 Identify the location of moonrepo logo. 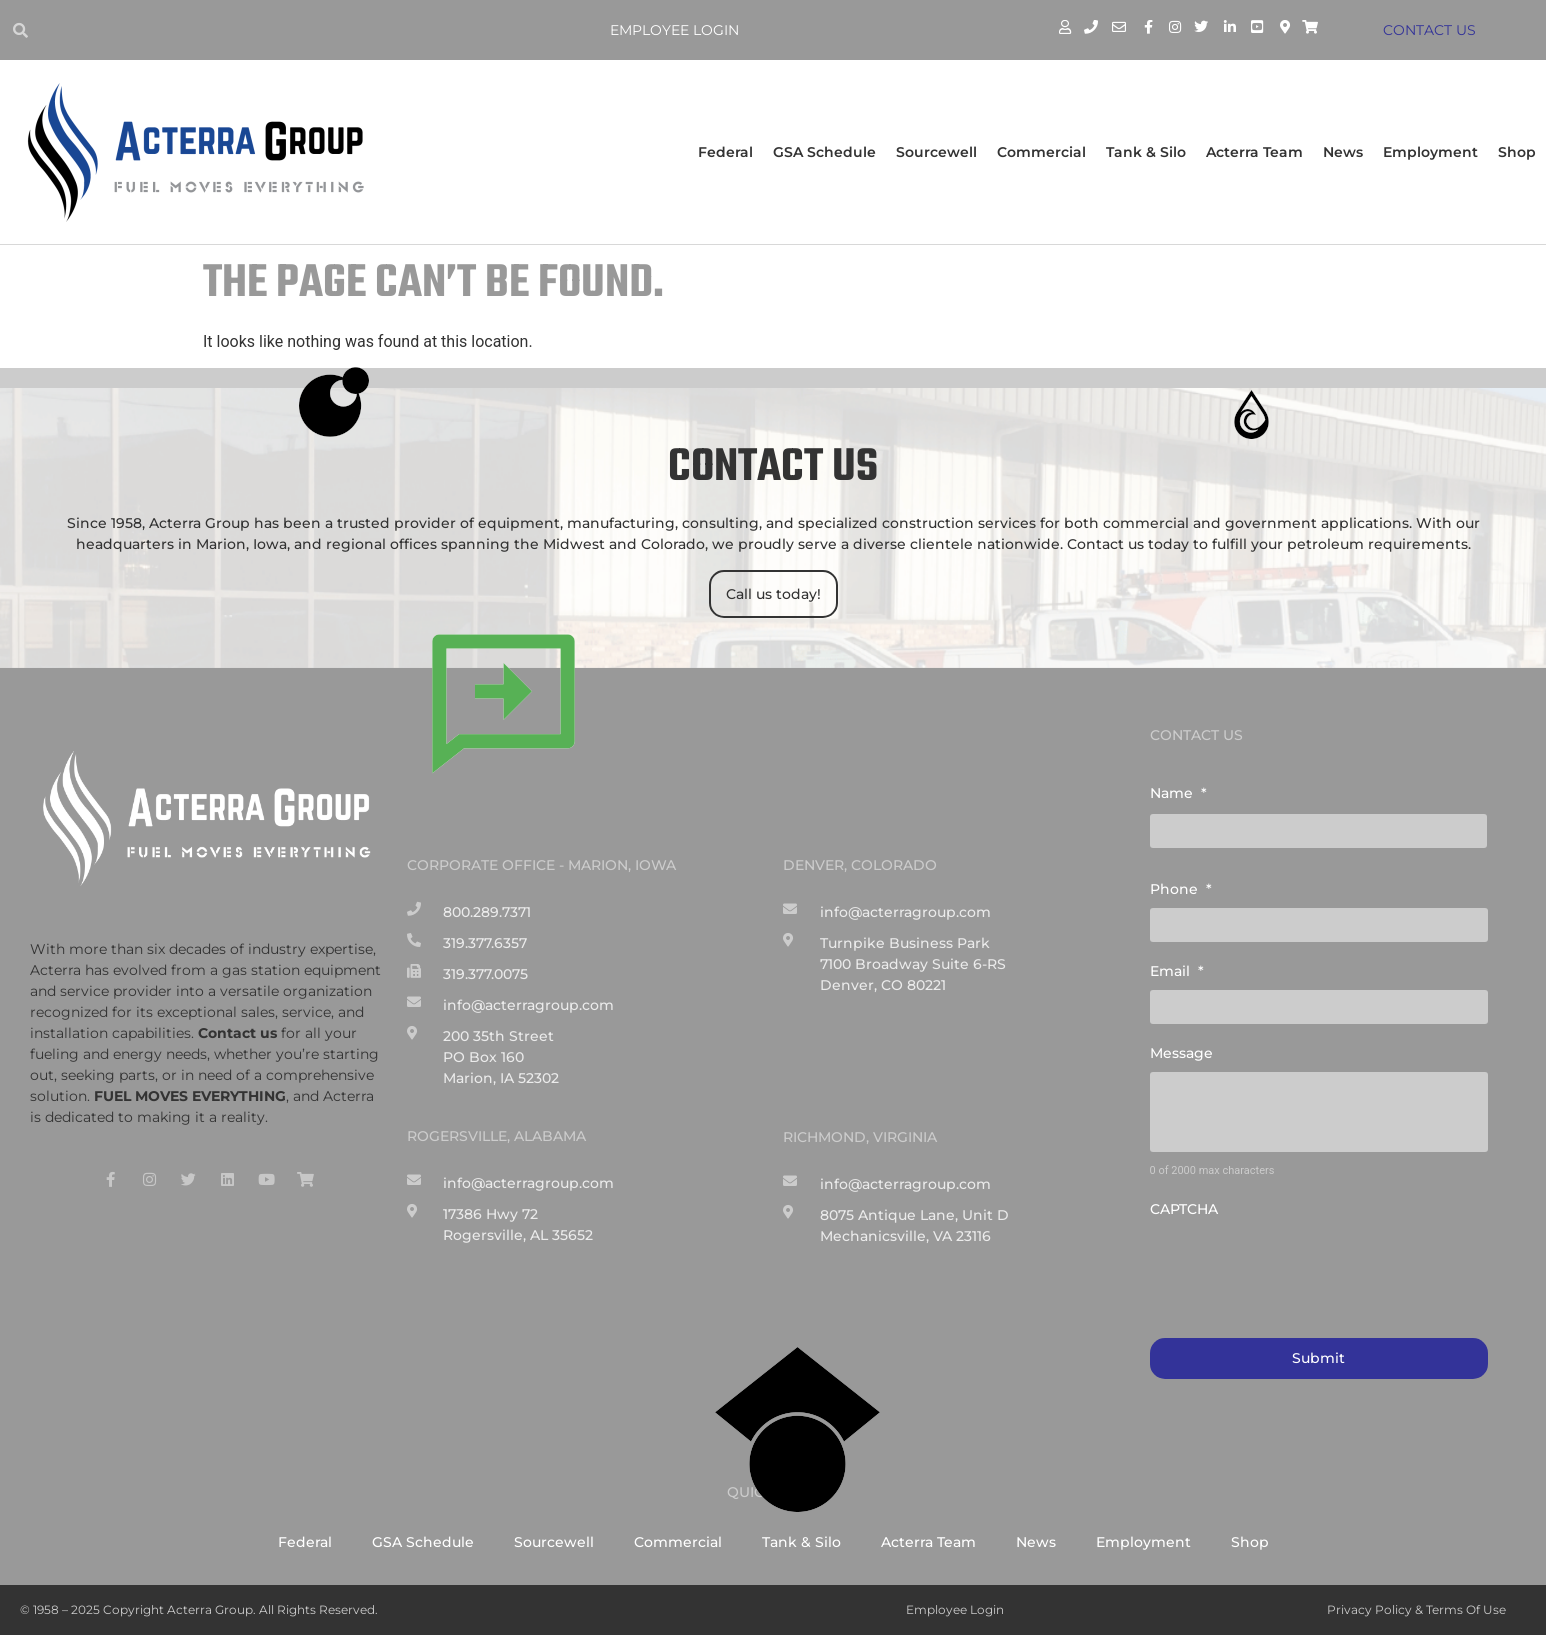
(334, 402).